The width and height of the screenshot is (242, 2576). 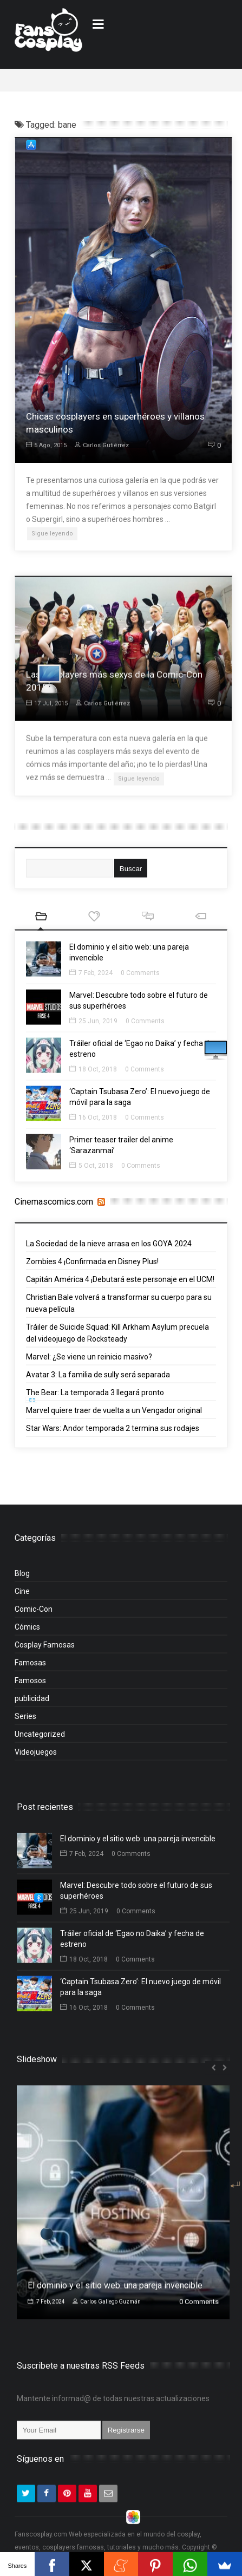 What do you see at coordinates (235, 2185) in the screenshot?
I see `reply to all recipients of an email` at bounding box center [235, 2185].